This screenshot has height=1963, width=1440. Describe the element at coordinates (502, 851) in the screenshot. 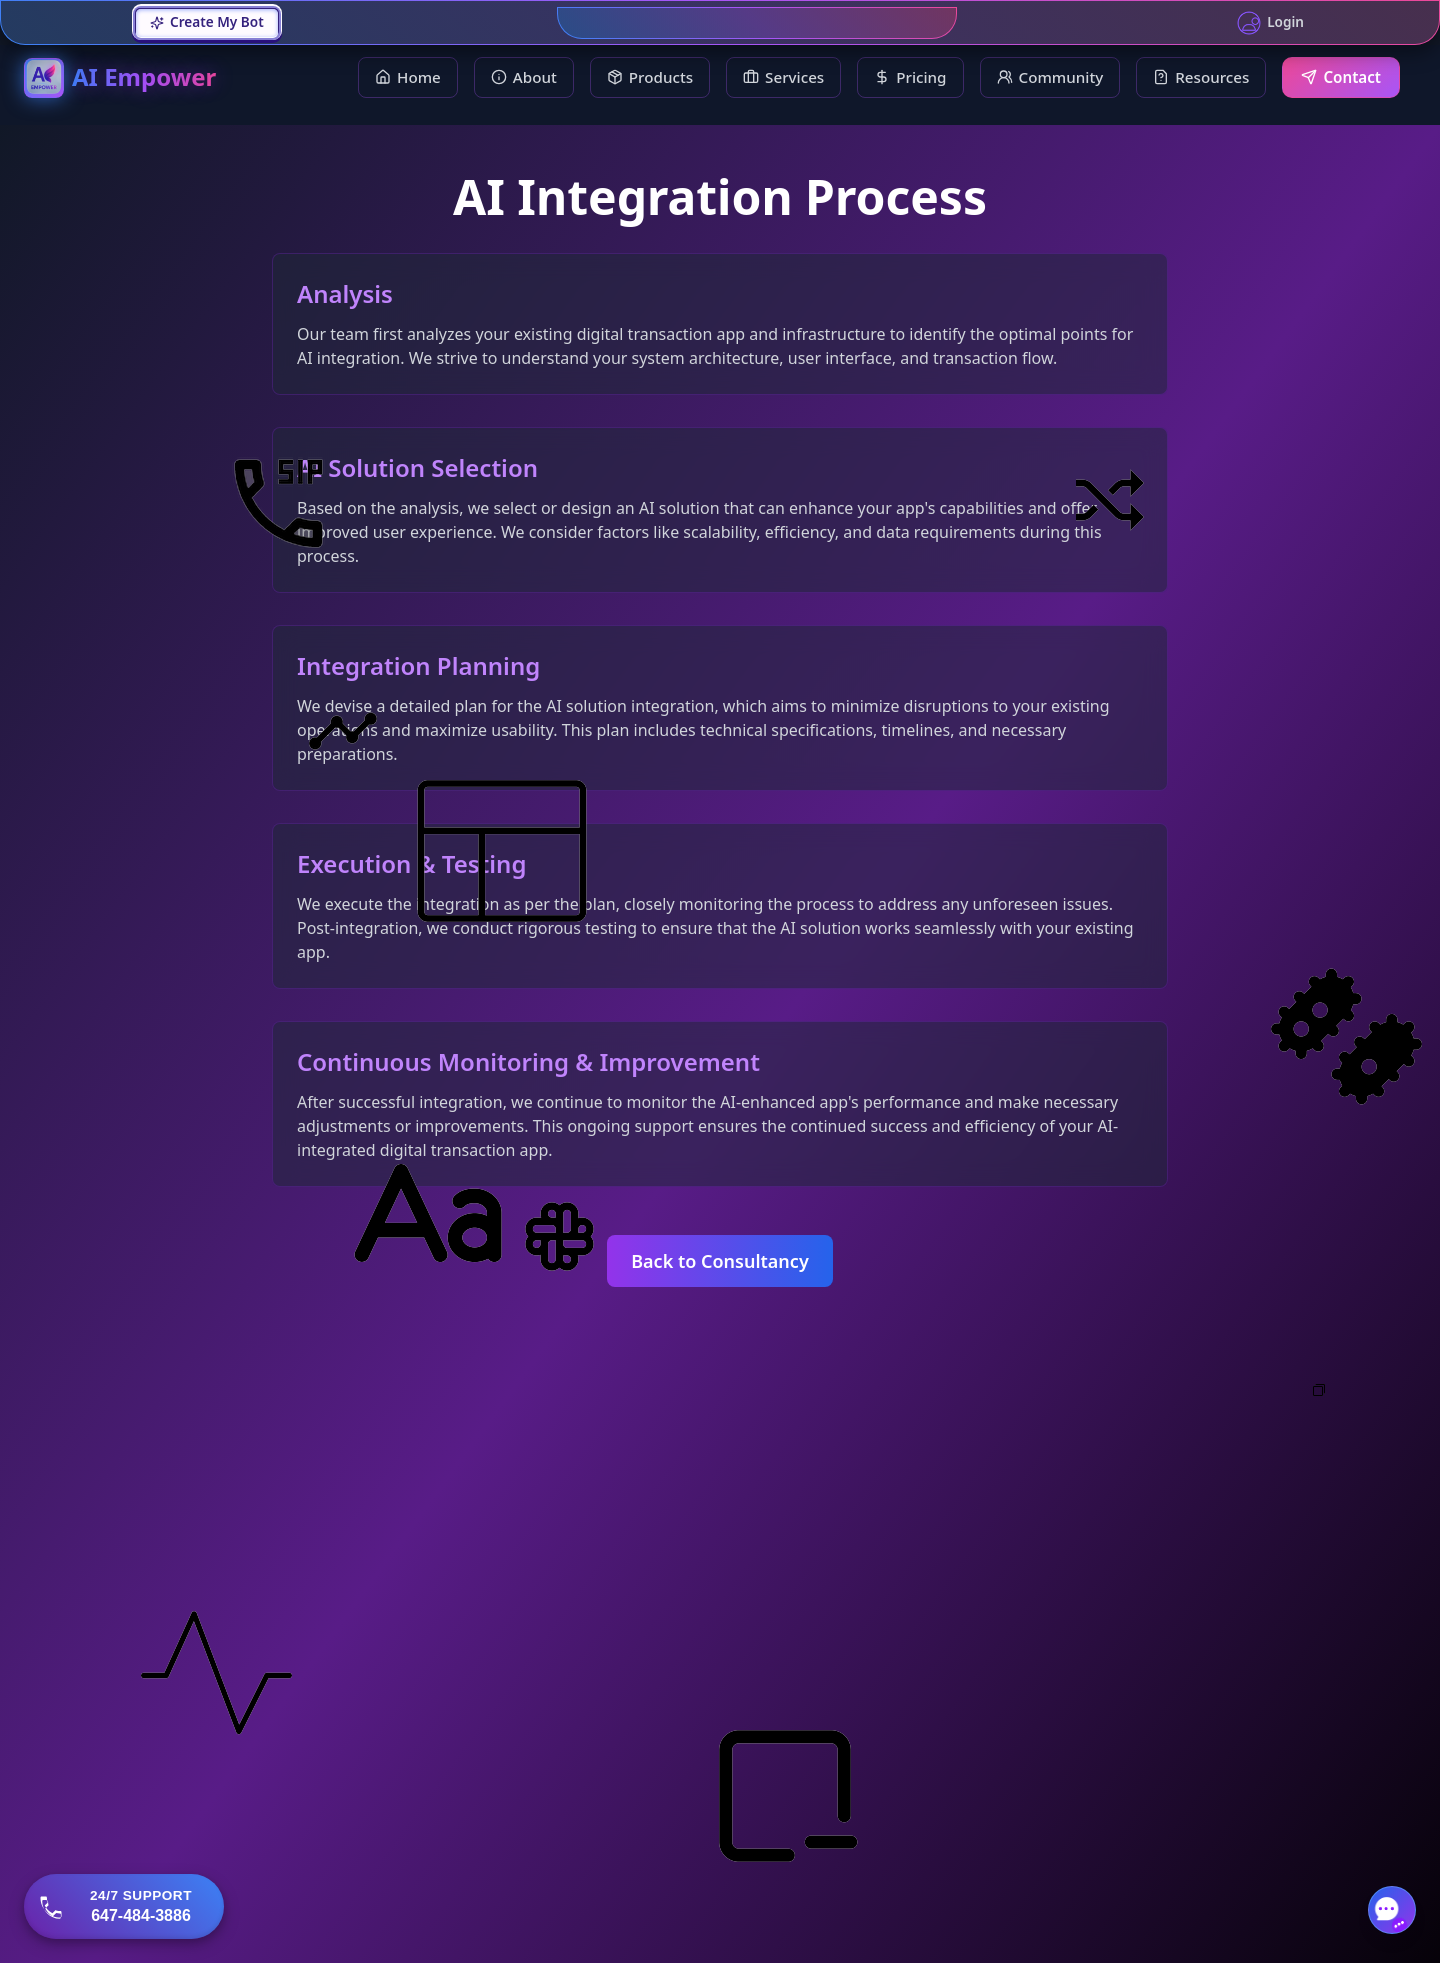

I see `change page layout options` at that location.